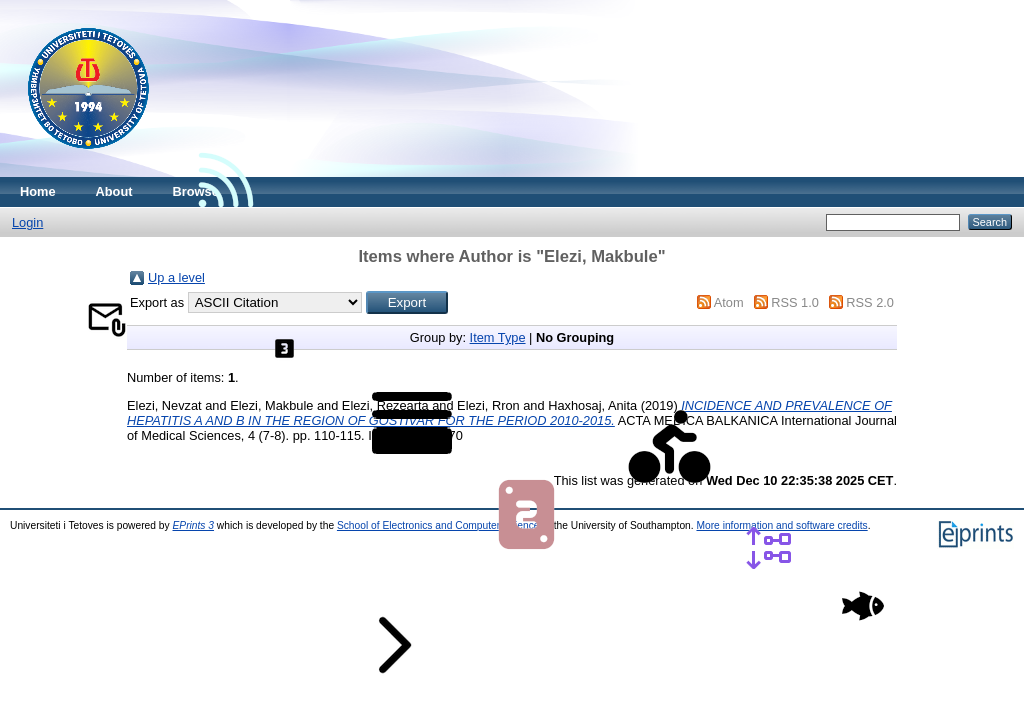 The width and height of the screenshot is (1024, 721). Describe the element at coordinates (770, 548) in the screenshot. I see `ungroup items by reference type` at that location.